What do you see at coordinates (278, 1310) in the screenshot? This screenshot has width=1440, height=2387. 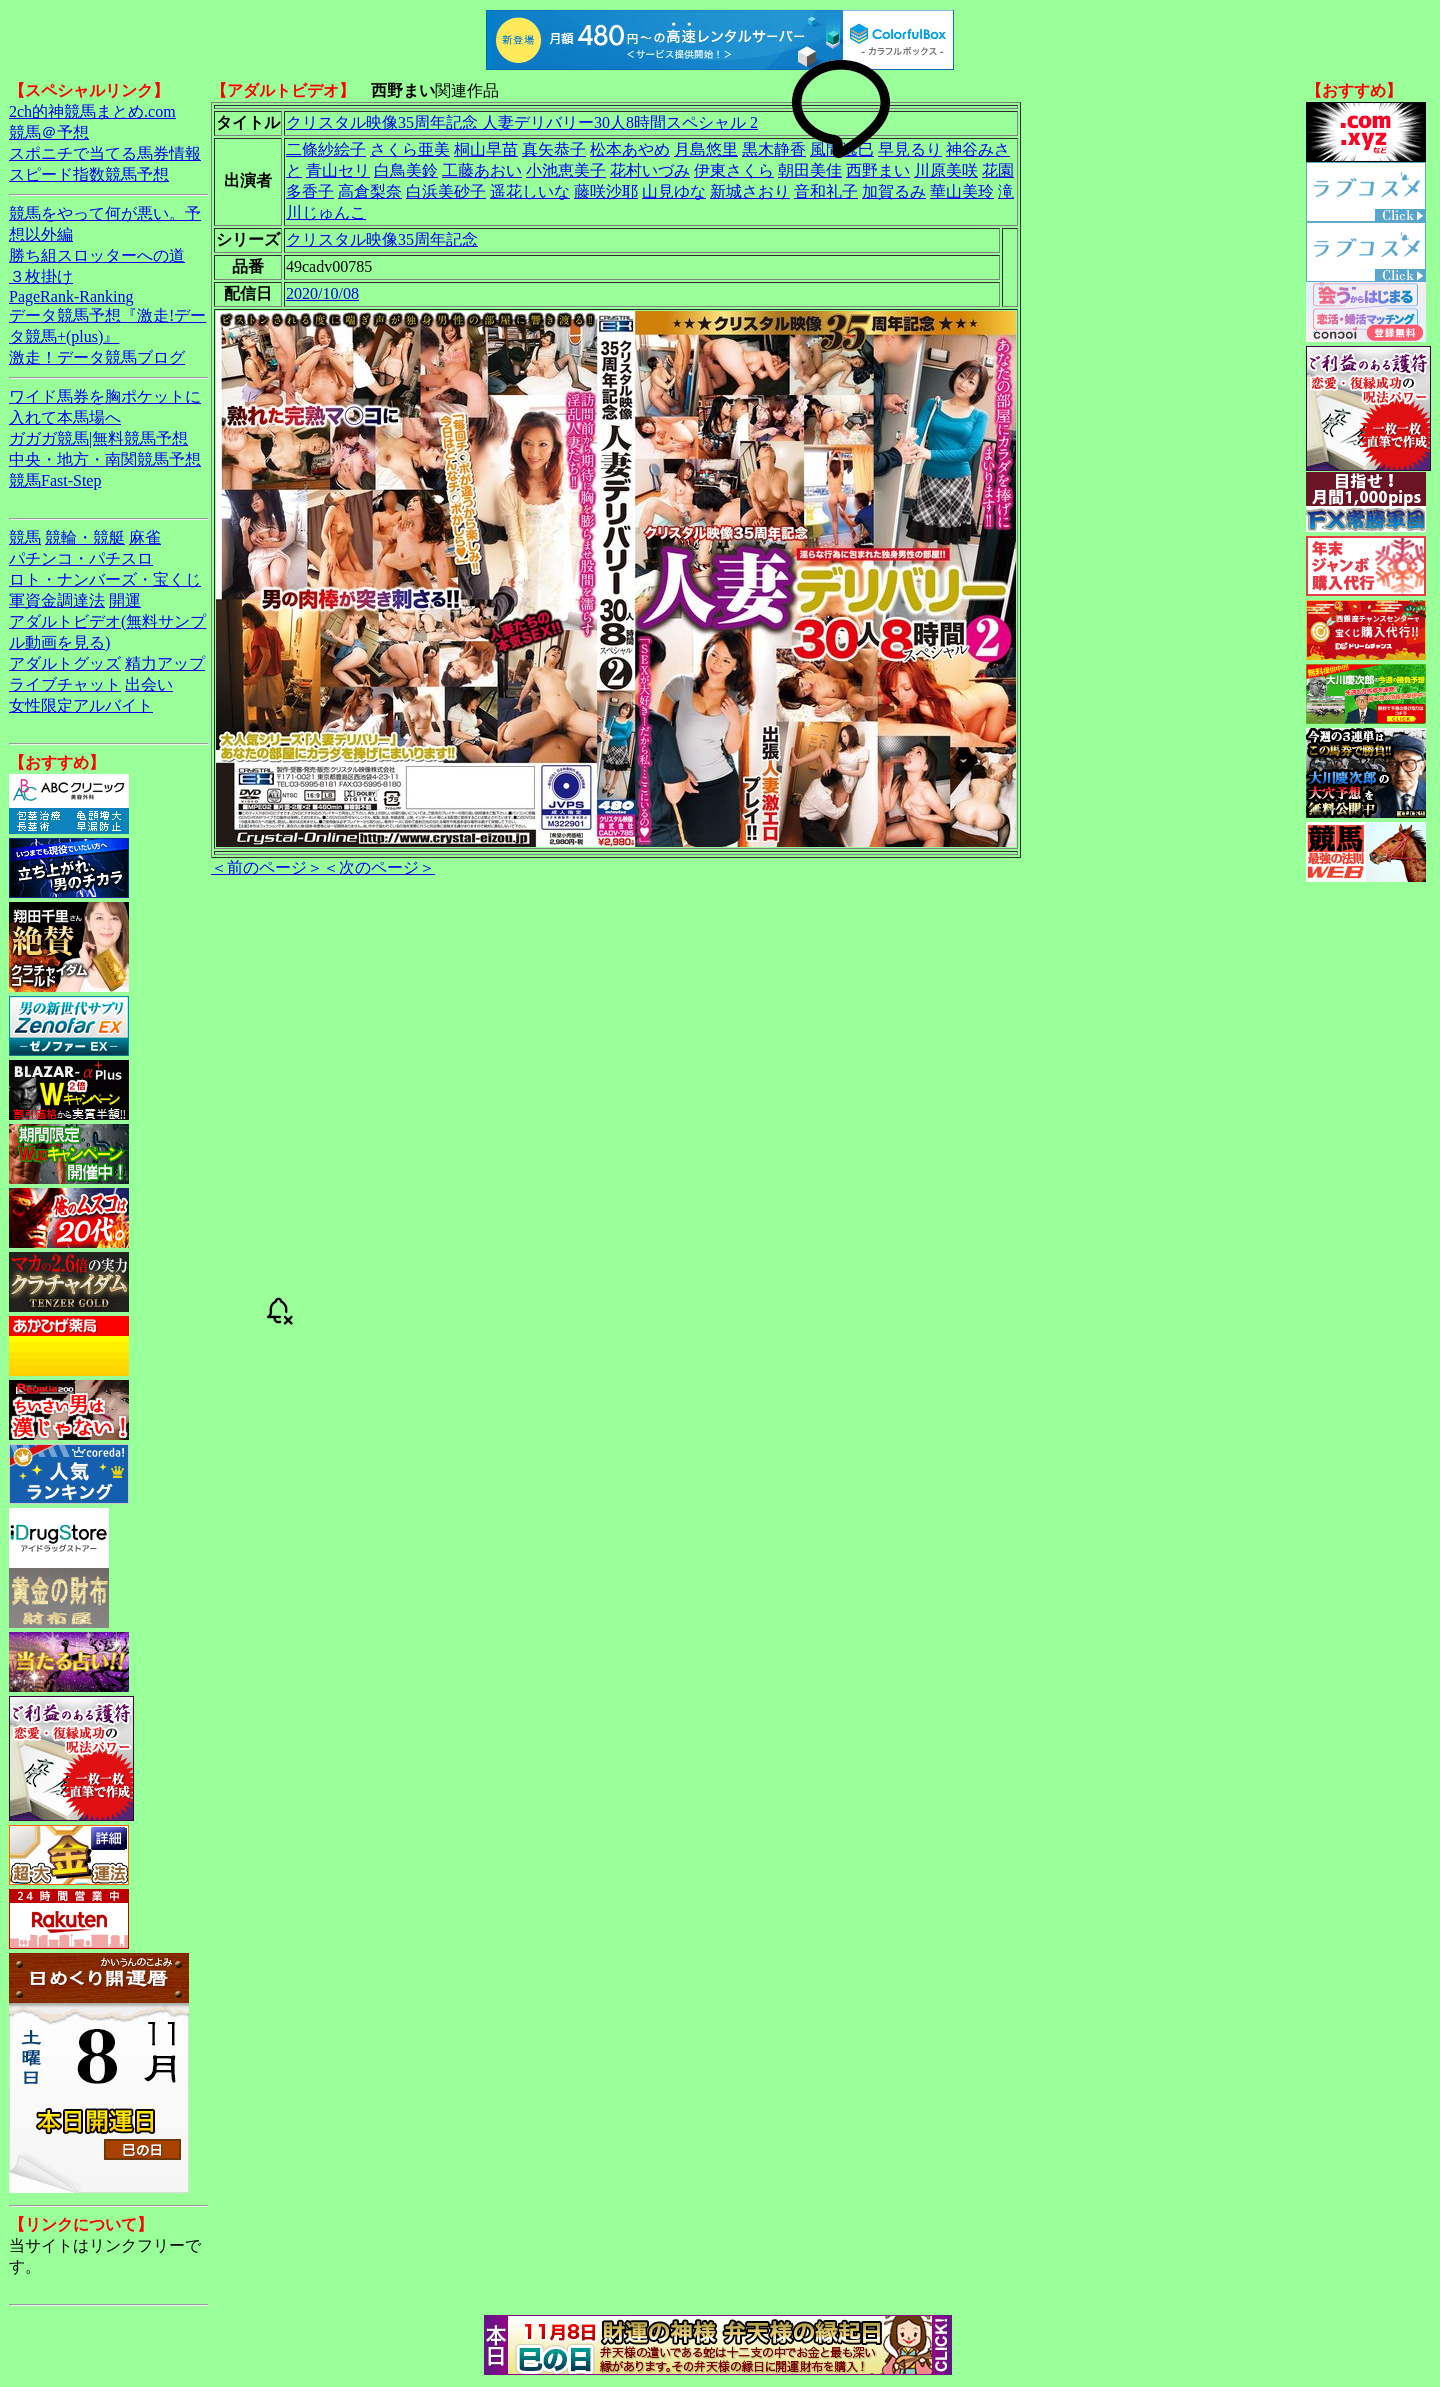 I see `mute or disable notifications` at bounding box center [278, 1310].